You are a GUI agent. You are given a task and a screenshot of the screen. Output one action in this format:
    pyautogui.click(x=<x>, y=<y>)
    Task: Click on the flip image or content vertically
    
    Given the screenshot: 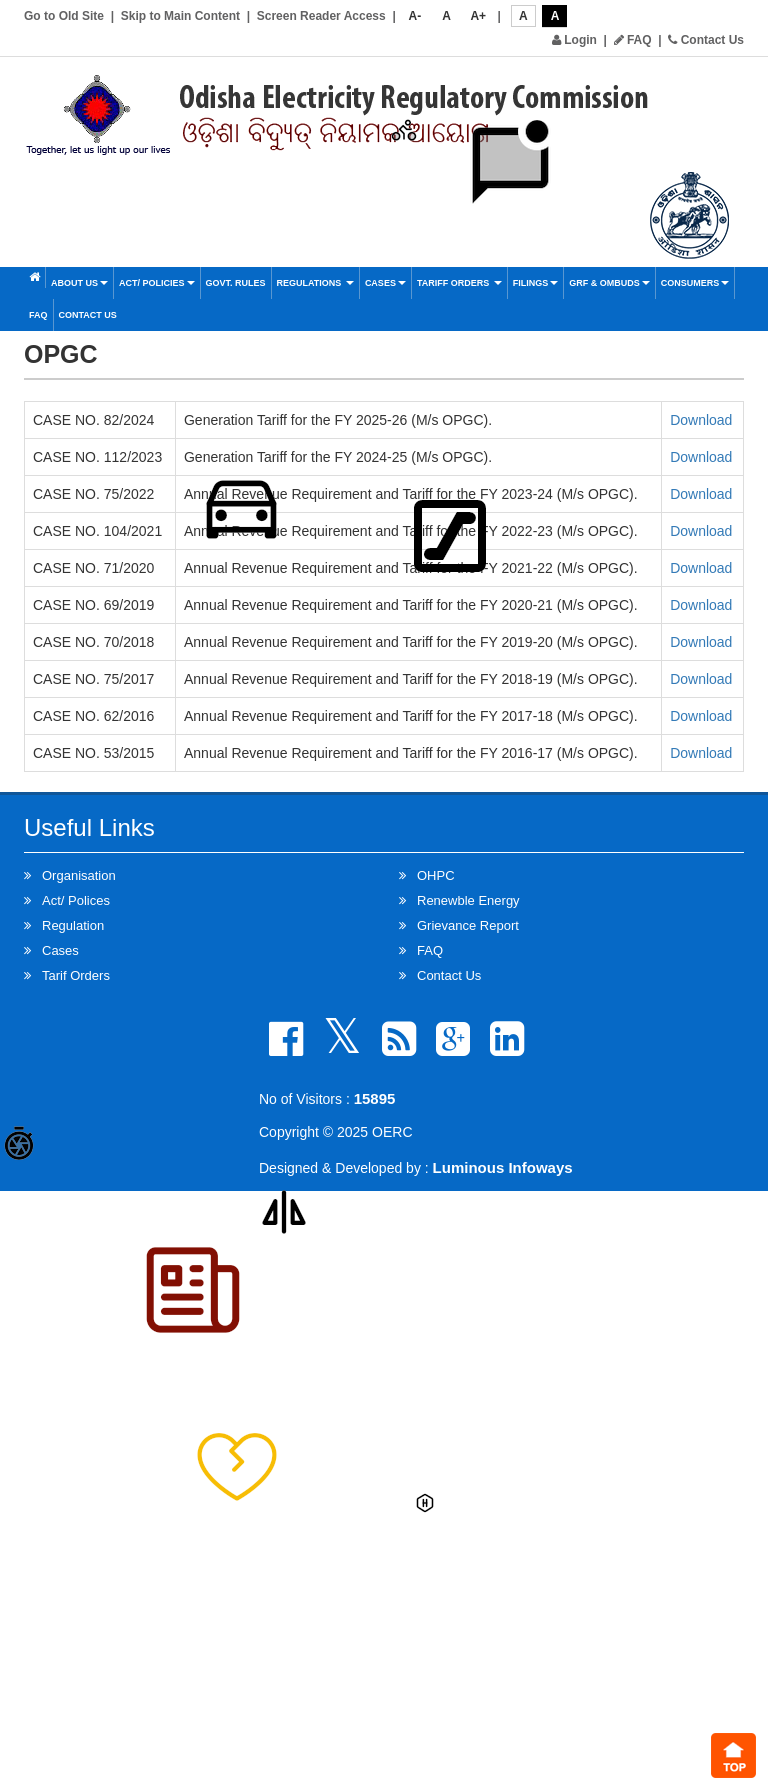 What is the action you would take?
    pyautogui.click(x=284, y=1212)
    